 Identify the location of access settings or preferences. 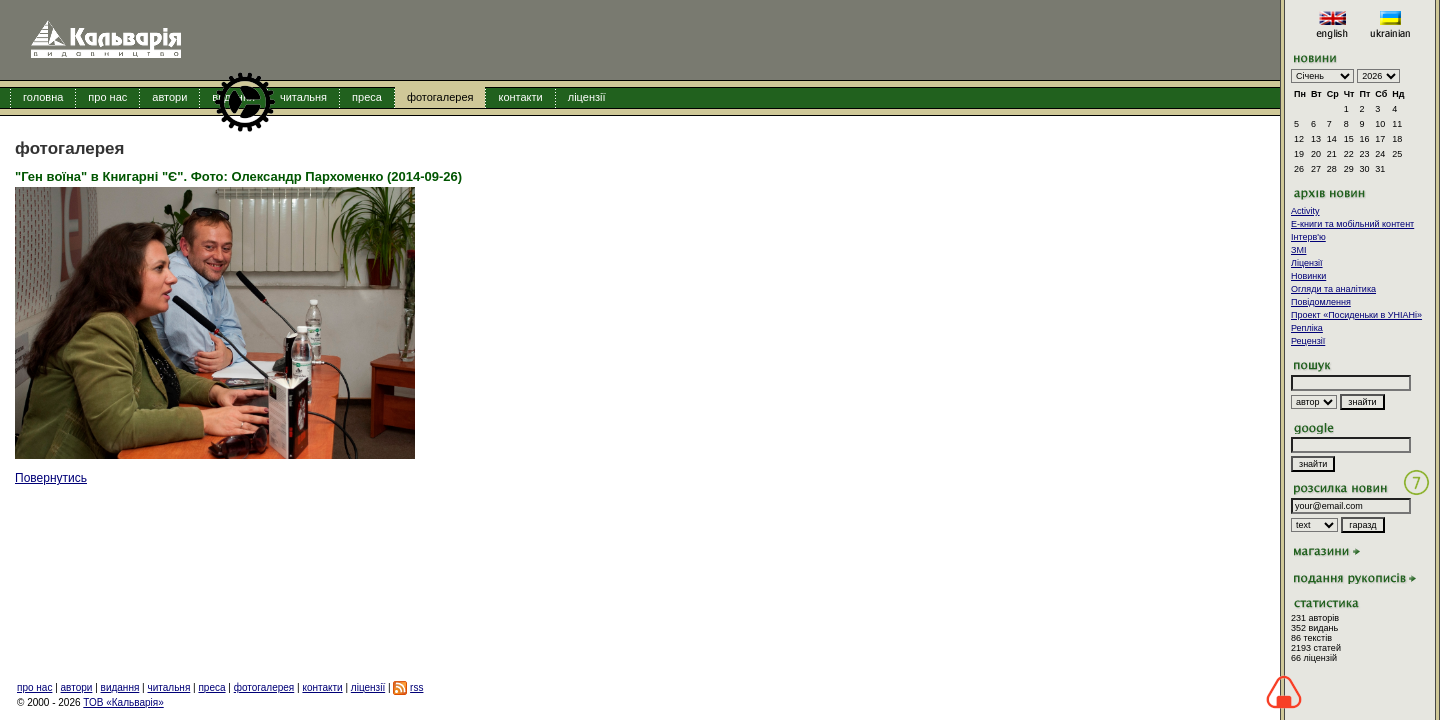
(245, 102).